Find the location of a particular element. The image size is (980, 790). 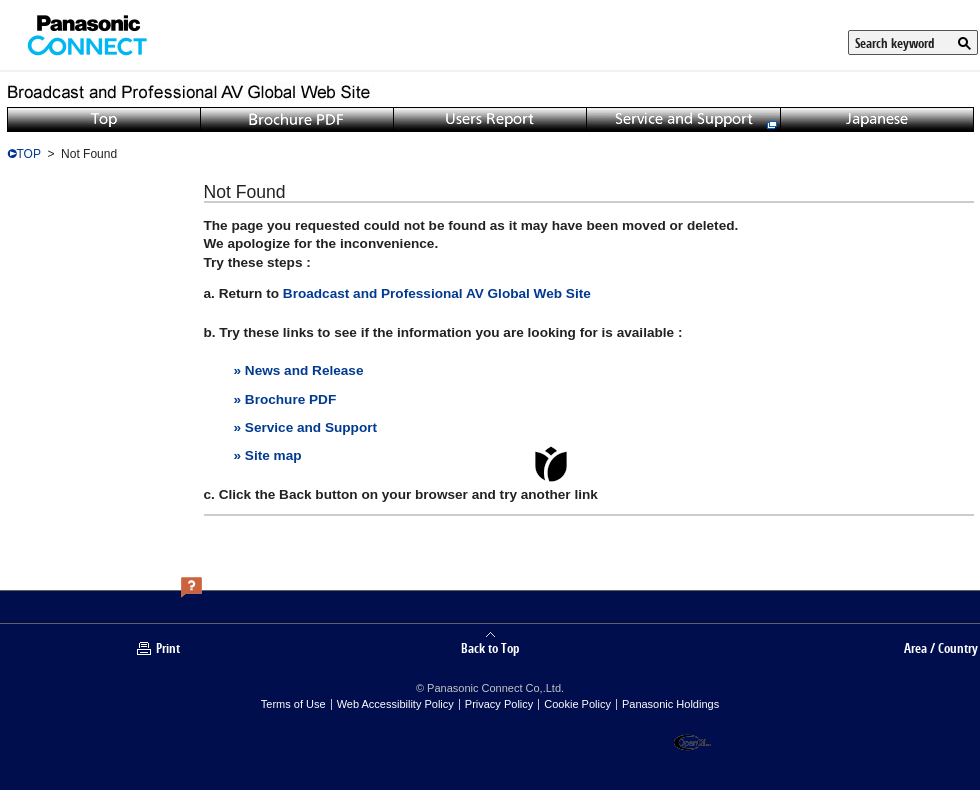

access FAQ or help section is located at coordinates (191, 586).